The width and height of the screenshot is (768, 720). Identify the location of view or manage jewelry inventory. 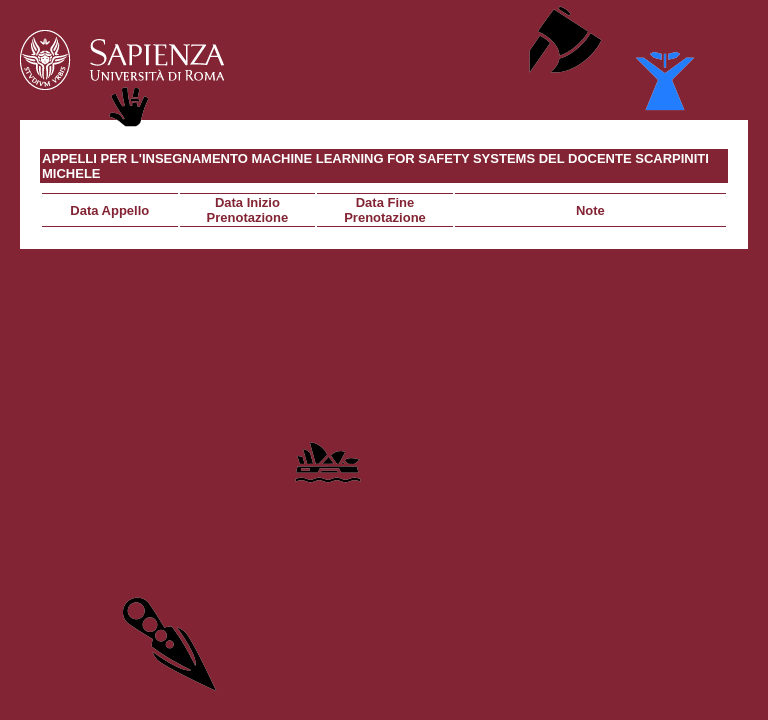
(129, 107).